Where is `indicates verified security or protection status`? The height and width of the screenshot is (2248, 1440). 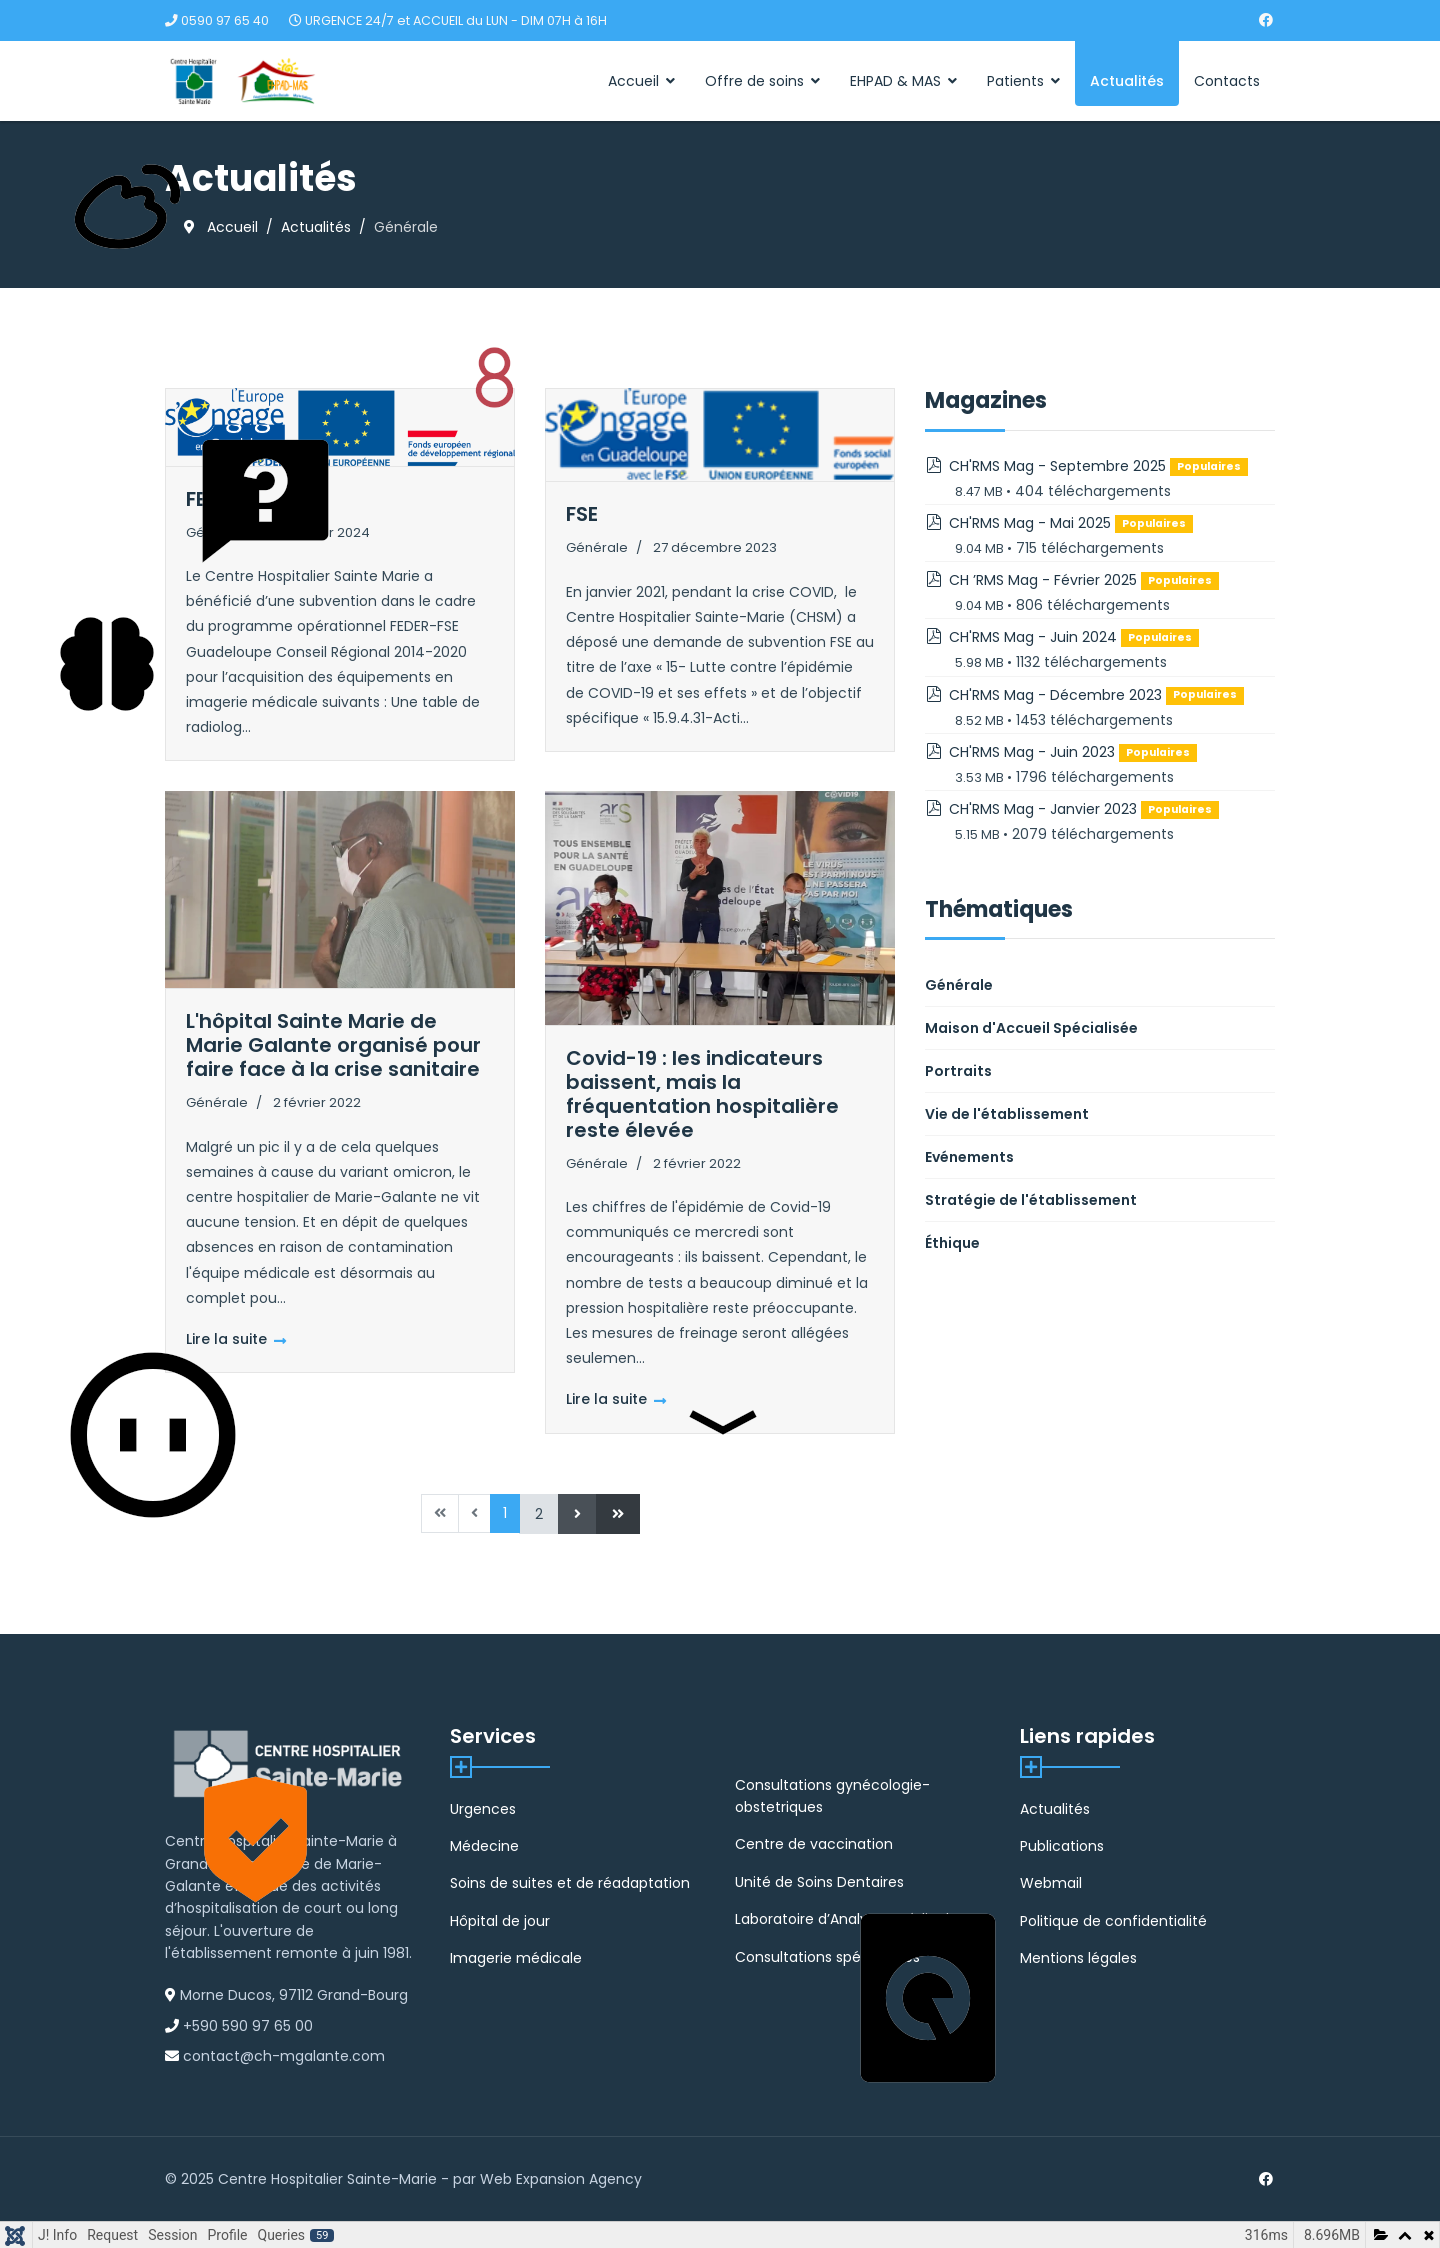 indicates verified security or protection status is located at coordinates (255, 1839).